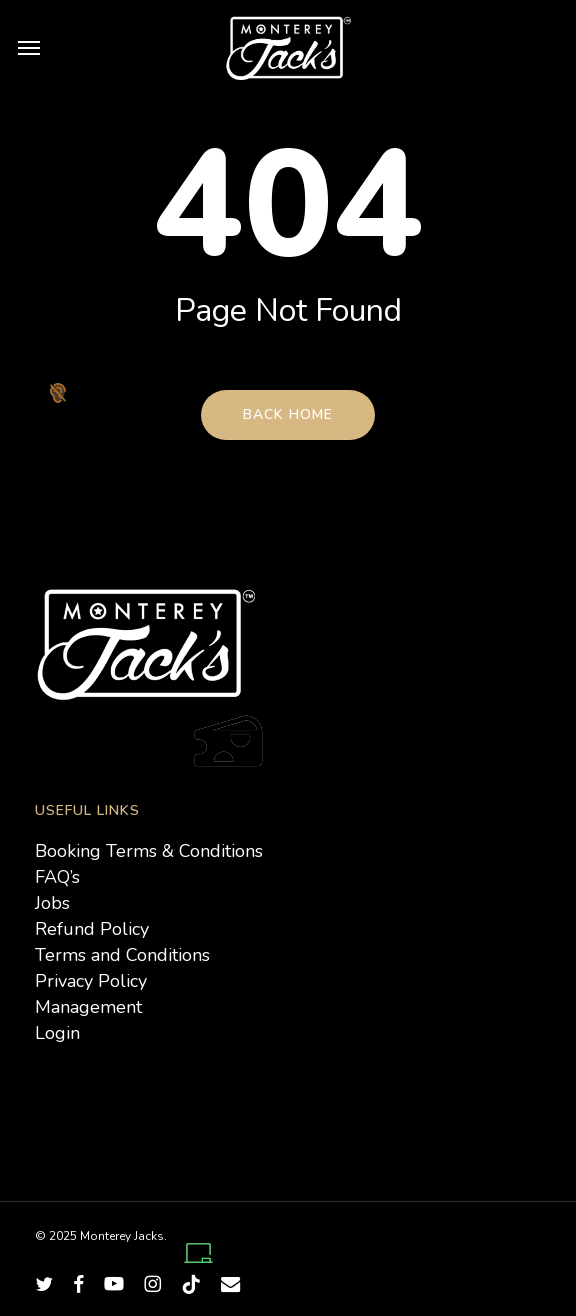  I want to click on mute audio or disable sound, so click(58, 393).